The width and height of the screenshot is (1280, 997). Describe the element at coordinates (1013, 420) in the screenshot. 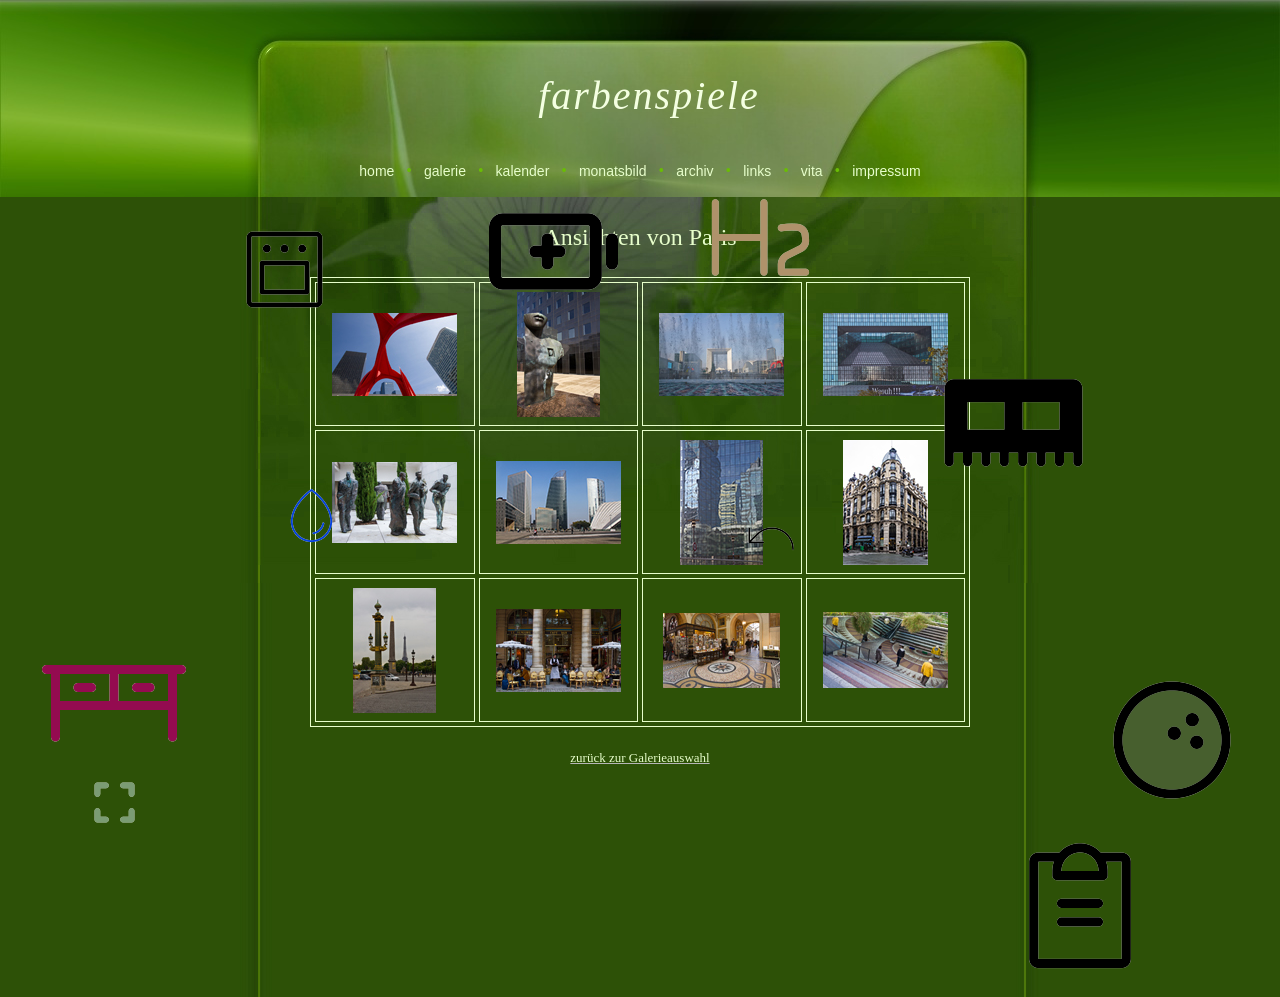

I see `view device memory or RAM usage` at that location.